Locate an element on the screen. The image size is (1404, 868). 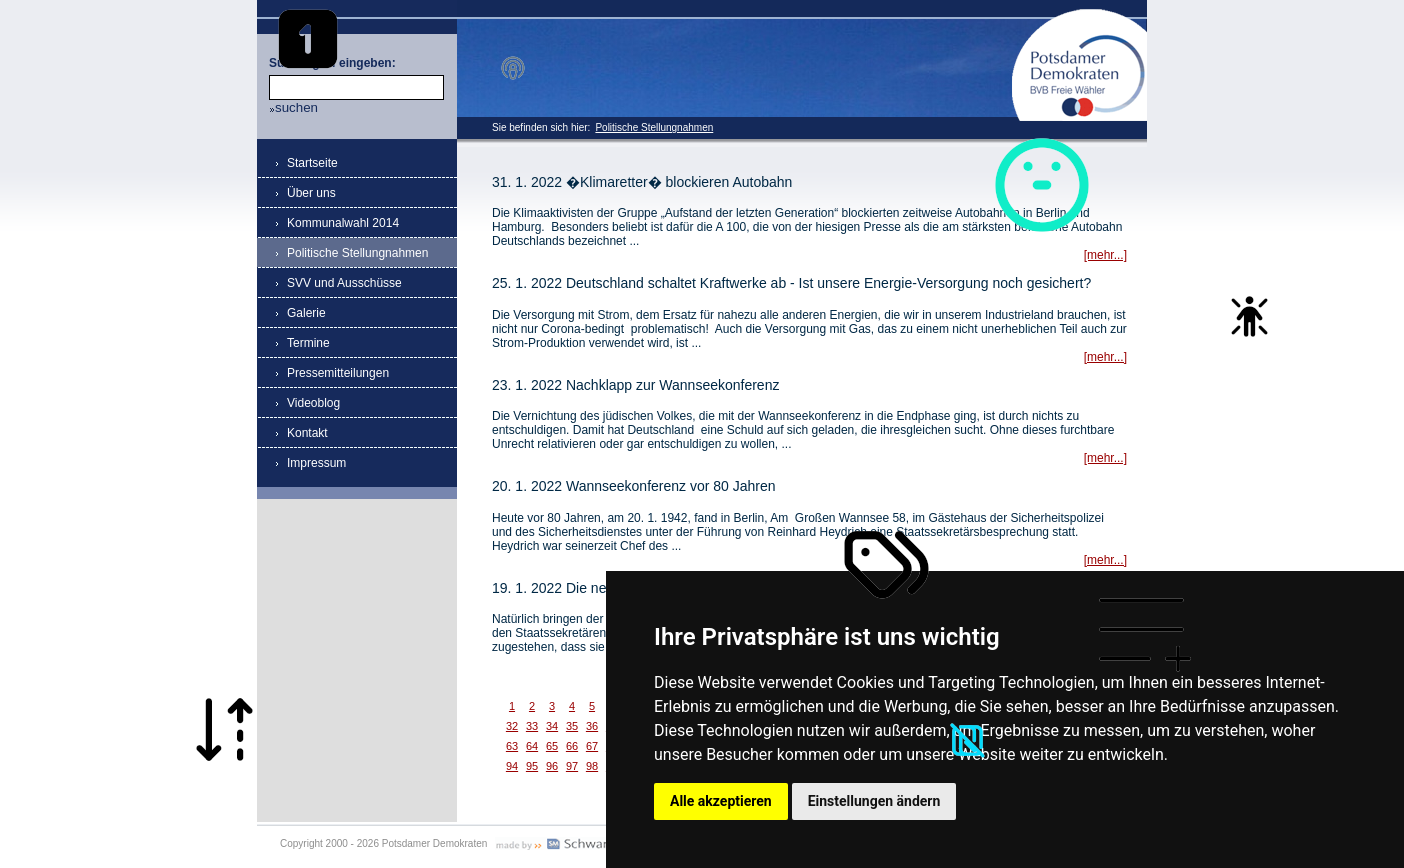
indicates step one in a numbered sequence is located at coordinates (308, 39).